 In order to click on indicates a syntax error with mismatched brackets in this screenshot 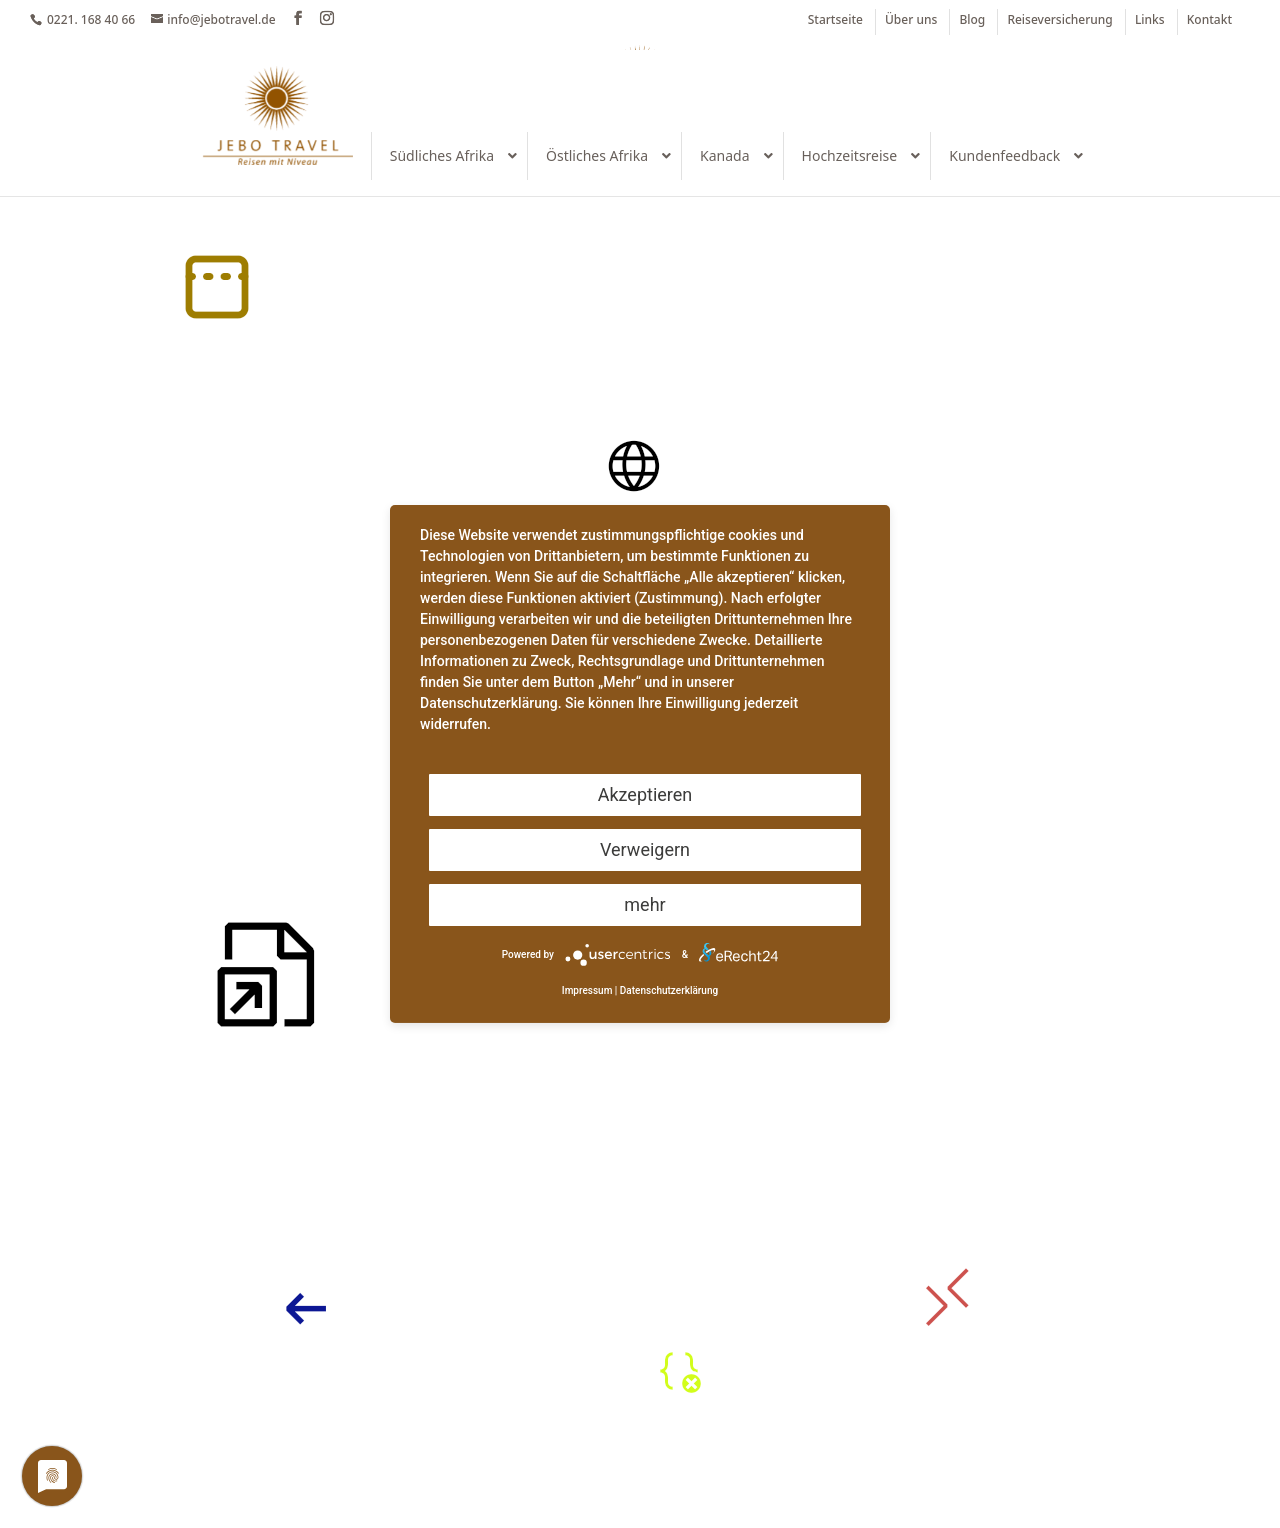, I will do `click(679, 1371)`.